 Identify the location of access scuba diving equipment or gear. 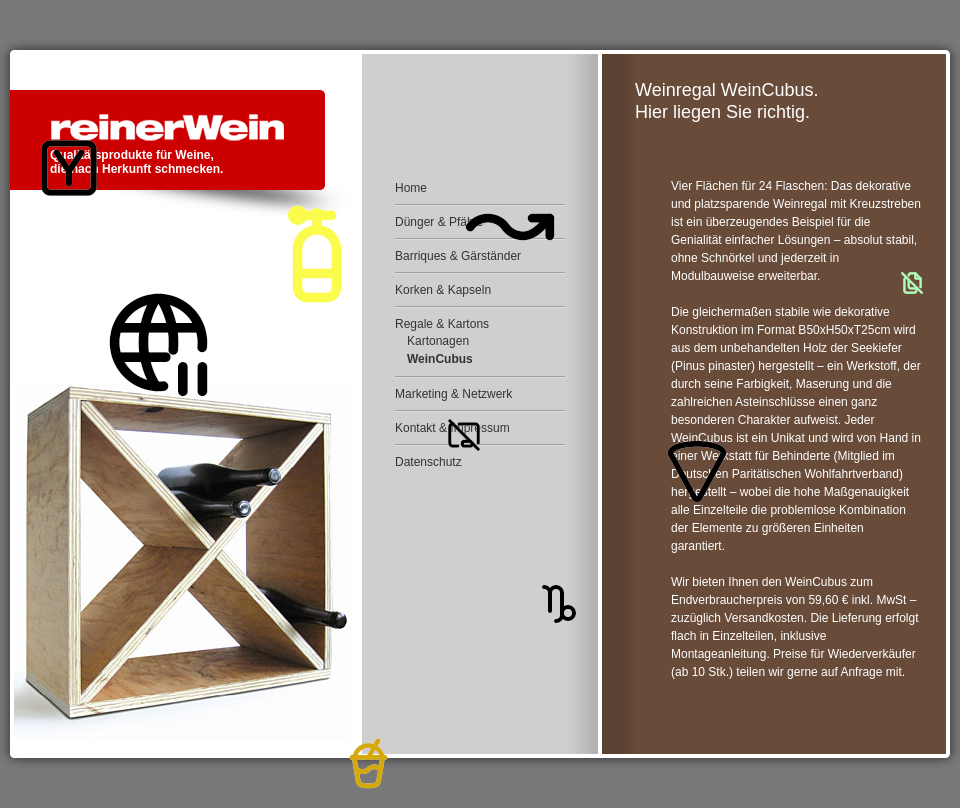
(317, 254).